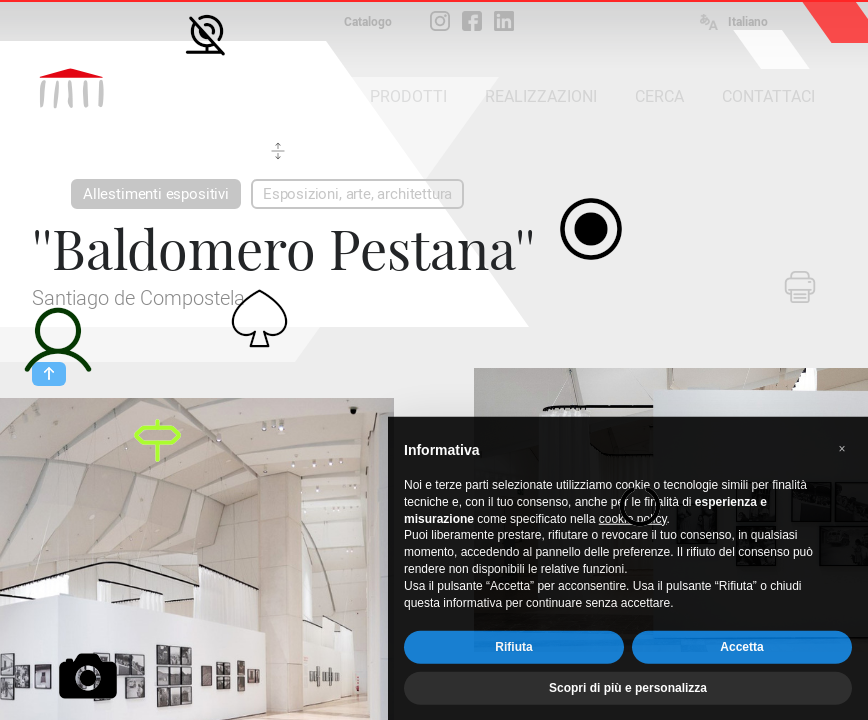 This screenshot has width=868, height=720. What do you see at coordinates (259, 319) in the screenshot?
I see `playing cards or card game category` at bounding box center [259, 319].